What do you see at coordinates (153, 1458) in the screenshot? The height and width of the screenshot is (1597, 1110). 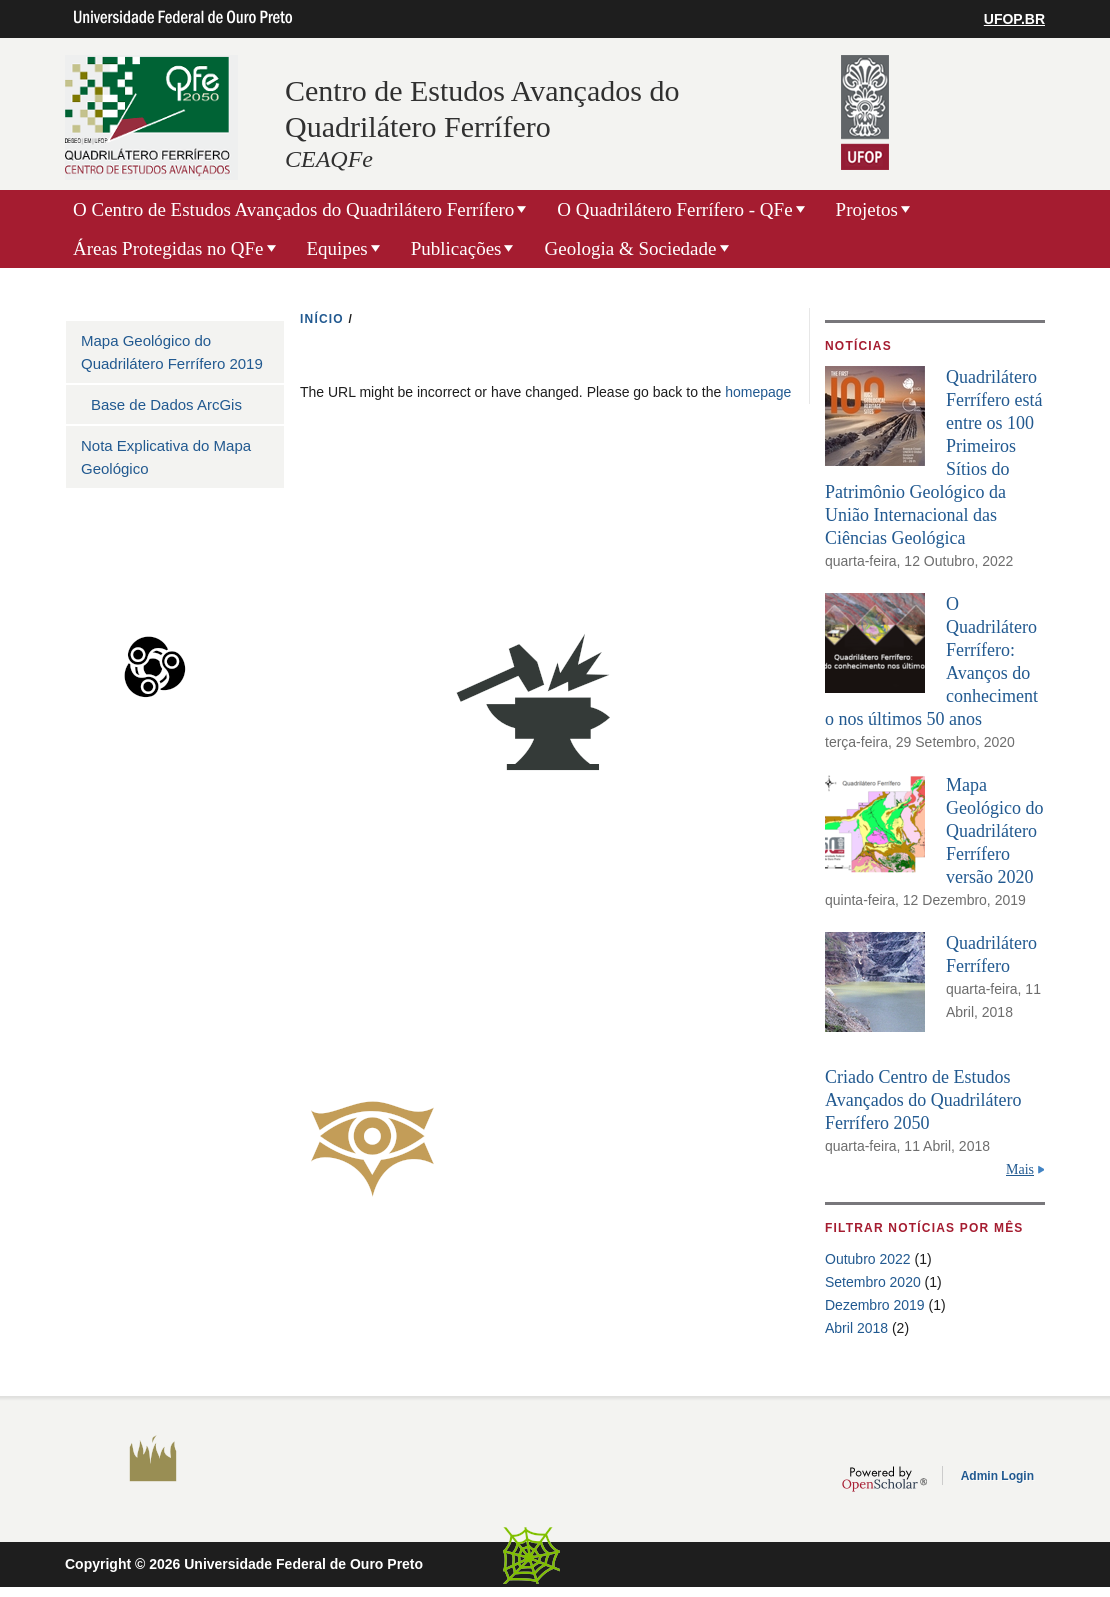 I see `access firewall or security settings` at bounding box center [153, 1458].